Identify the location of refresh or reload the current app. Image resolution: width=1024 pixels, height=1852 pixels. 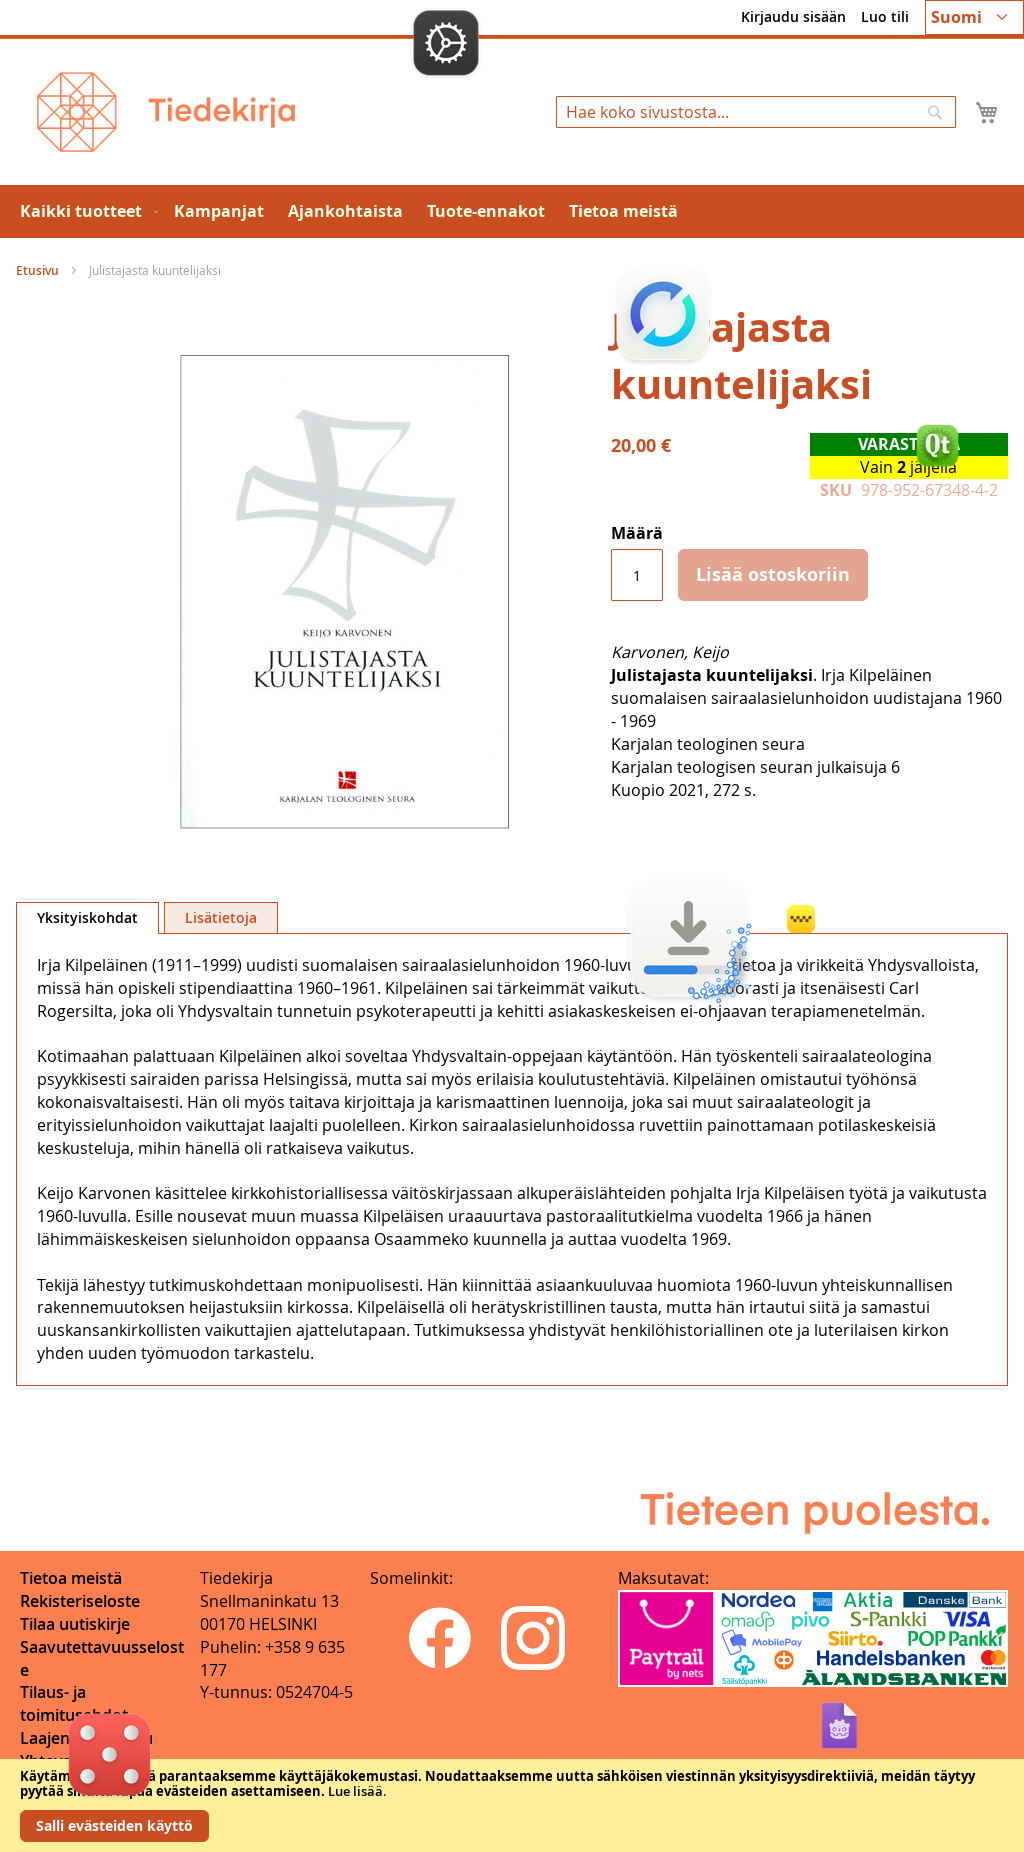
(663, 314).